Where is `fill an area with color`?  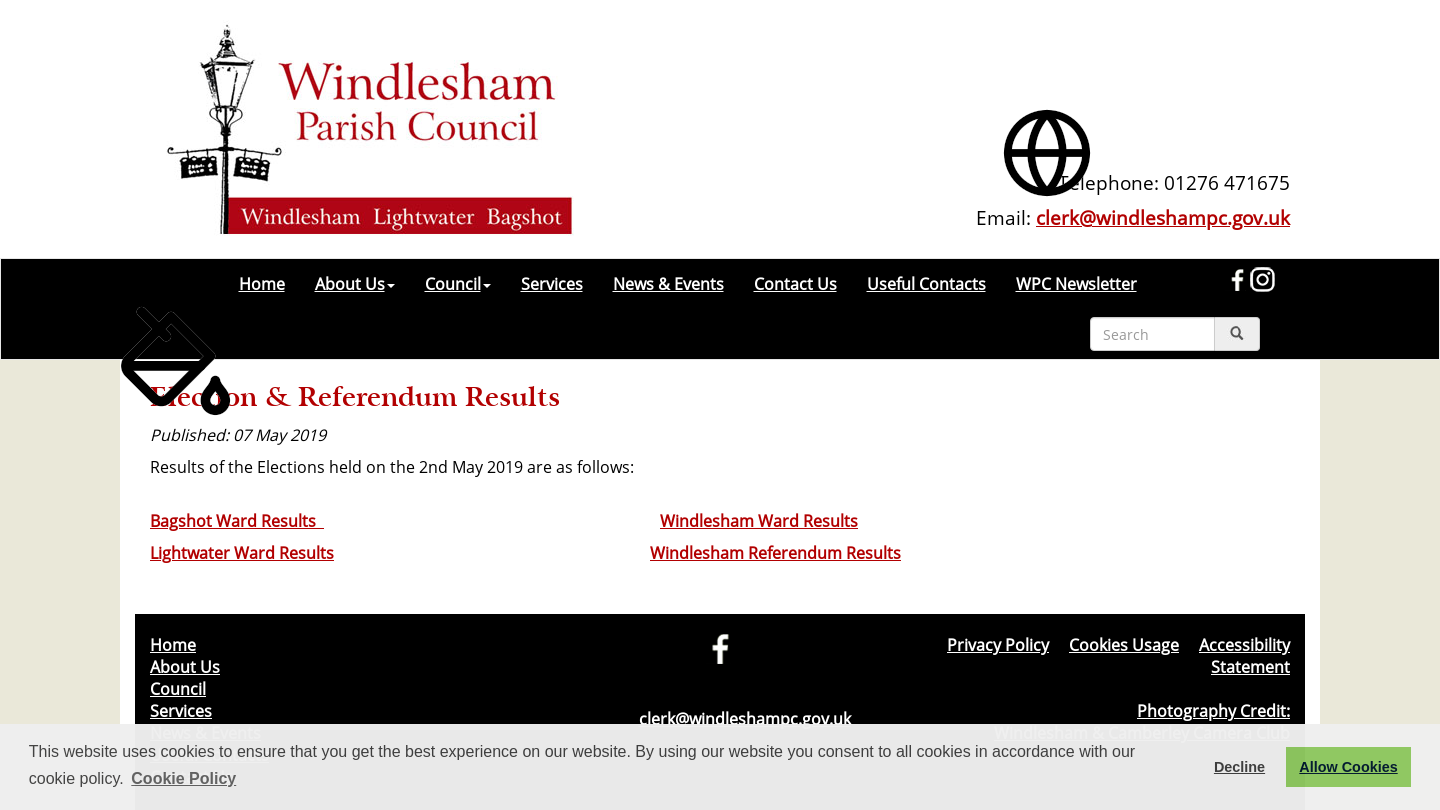
fill an area with color is located at coordinates (176, 361).